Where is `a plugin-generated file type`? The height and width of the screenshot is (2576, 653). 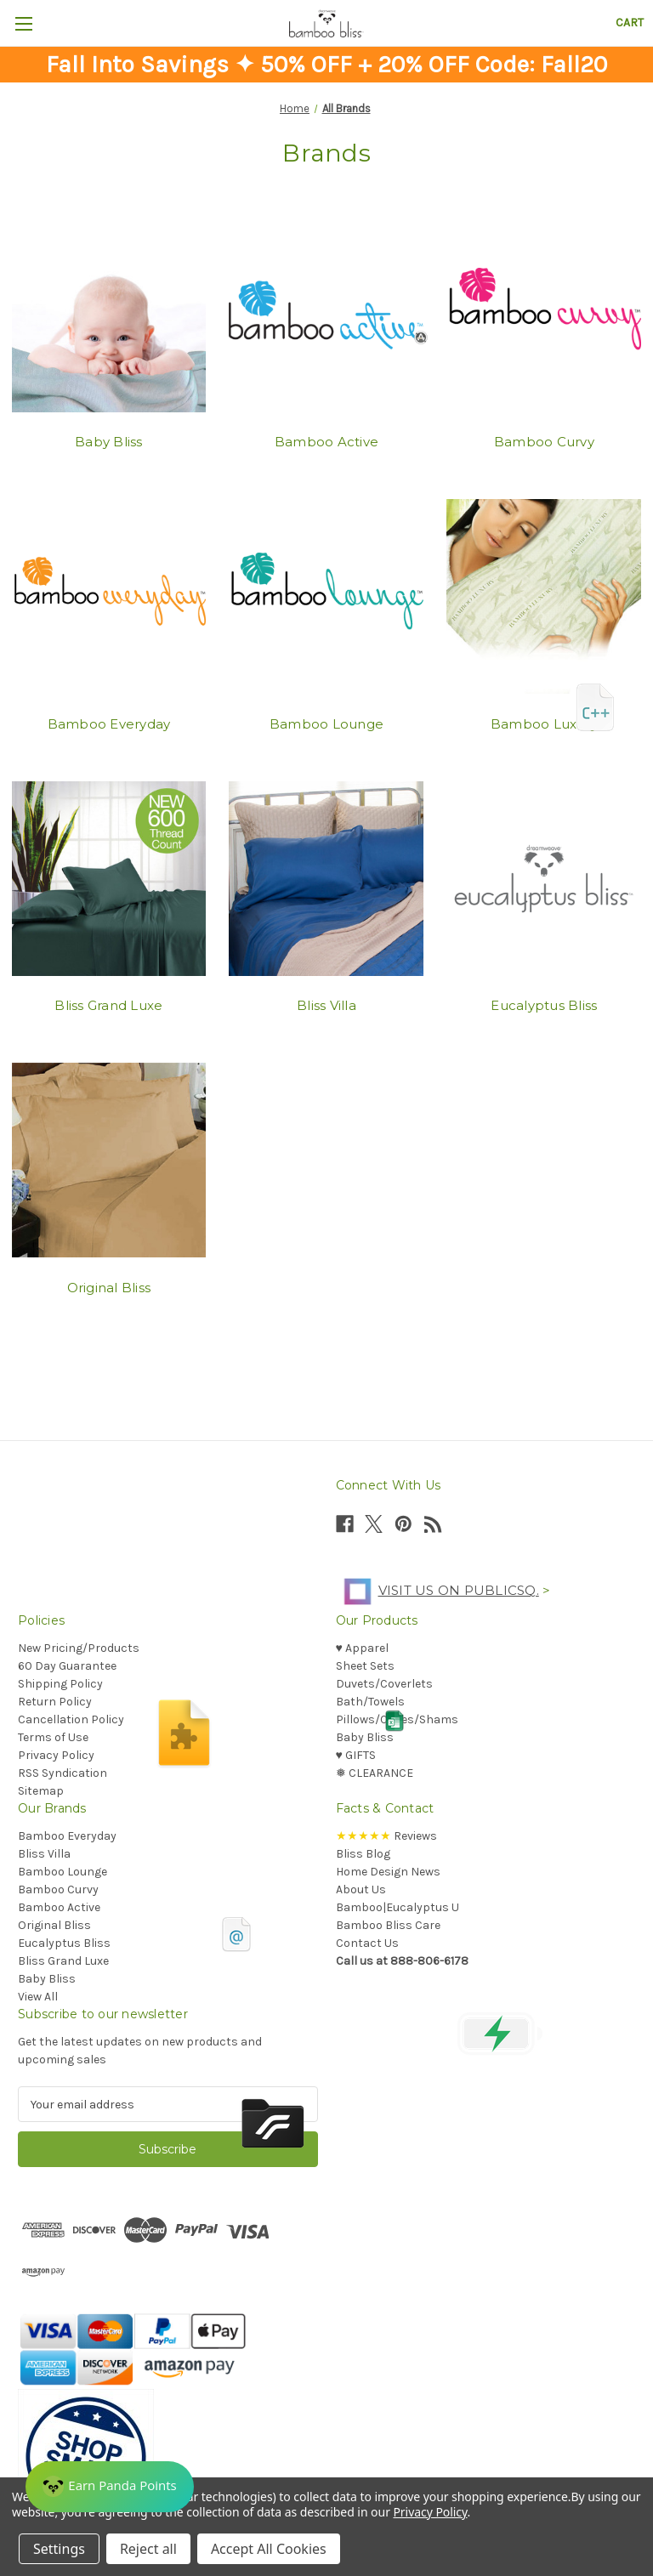 a plugin-generated file type is located at coordinates (184, 1733).